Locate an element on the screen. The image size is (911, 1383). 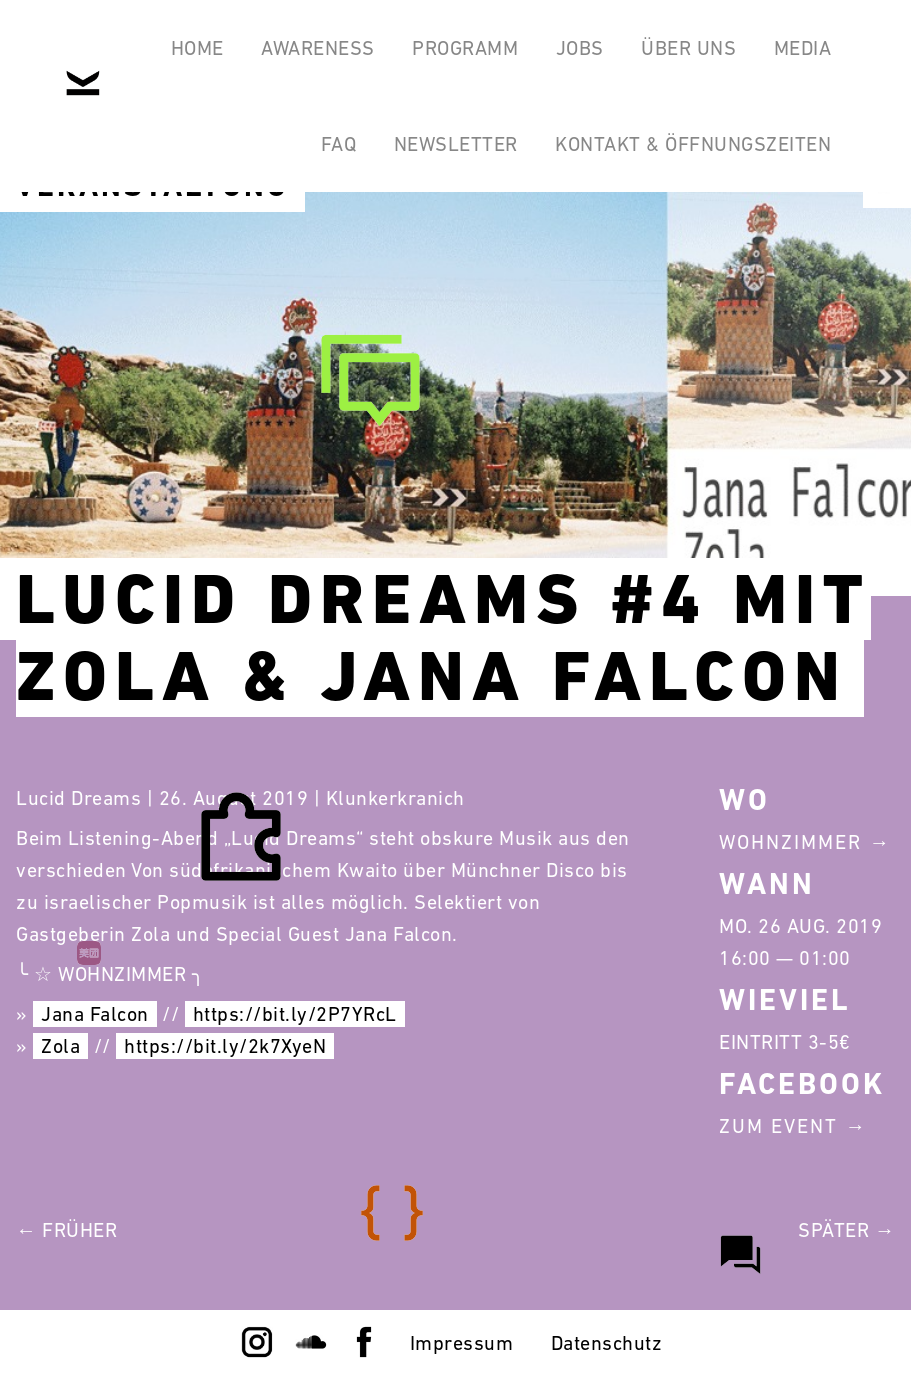
access plugins or extensions is located at coordinates (241, 841).